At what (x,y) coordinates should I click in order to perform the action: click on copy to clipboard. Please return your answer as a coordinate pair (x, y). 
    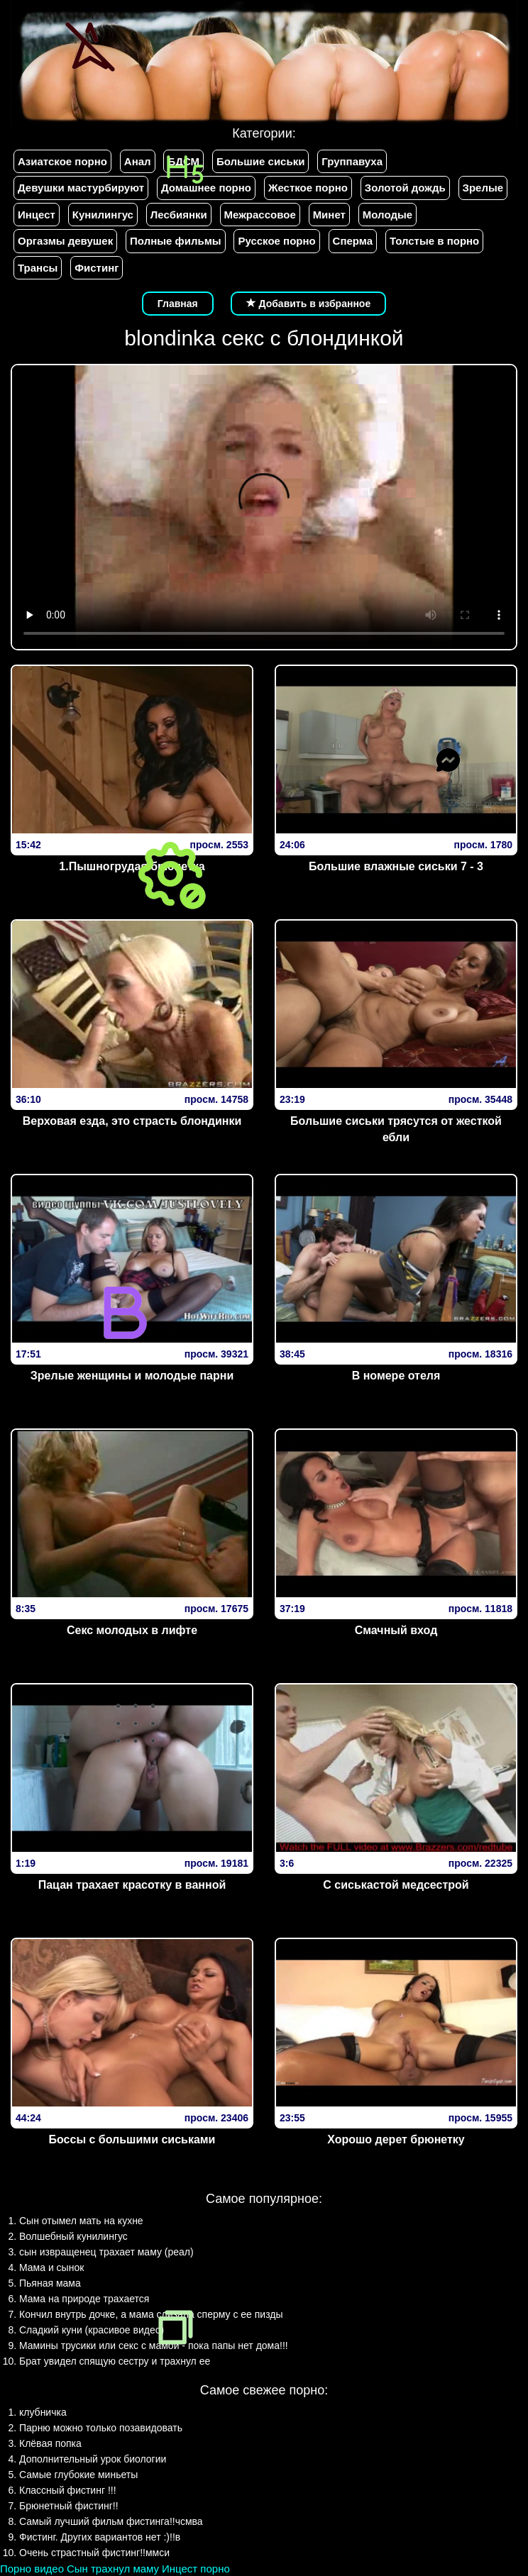
    Looking at the image, I should click on (175, 2327).